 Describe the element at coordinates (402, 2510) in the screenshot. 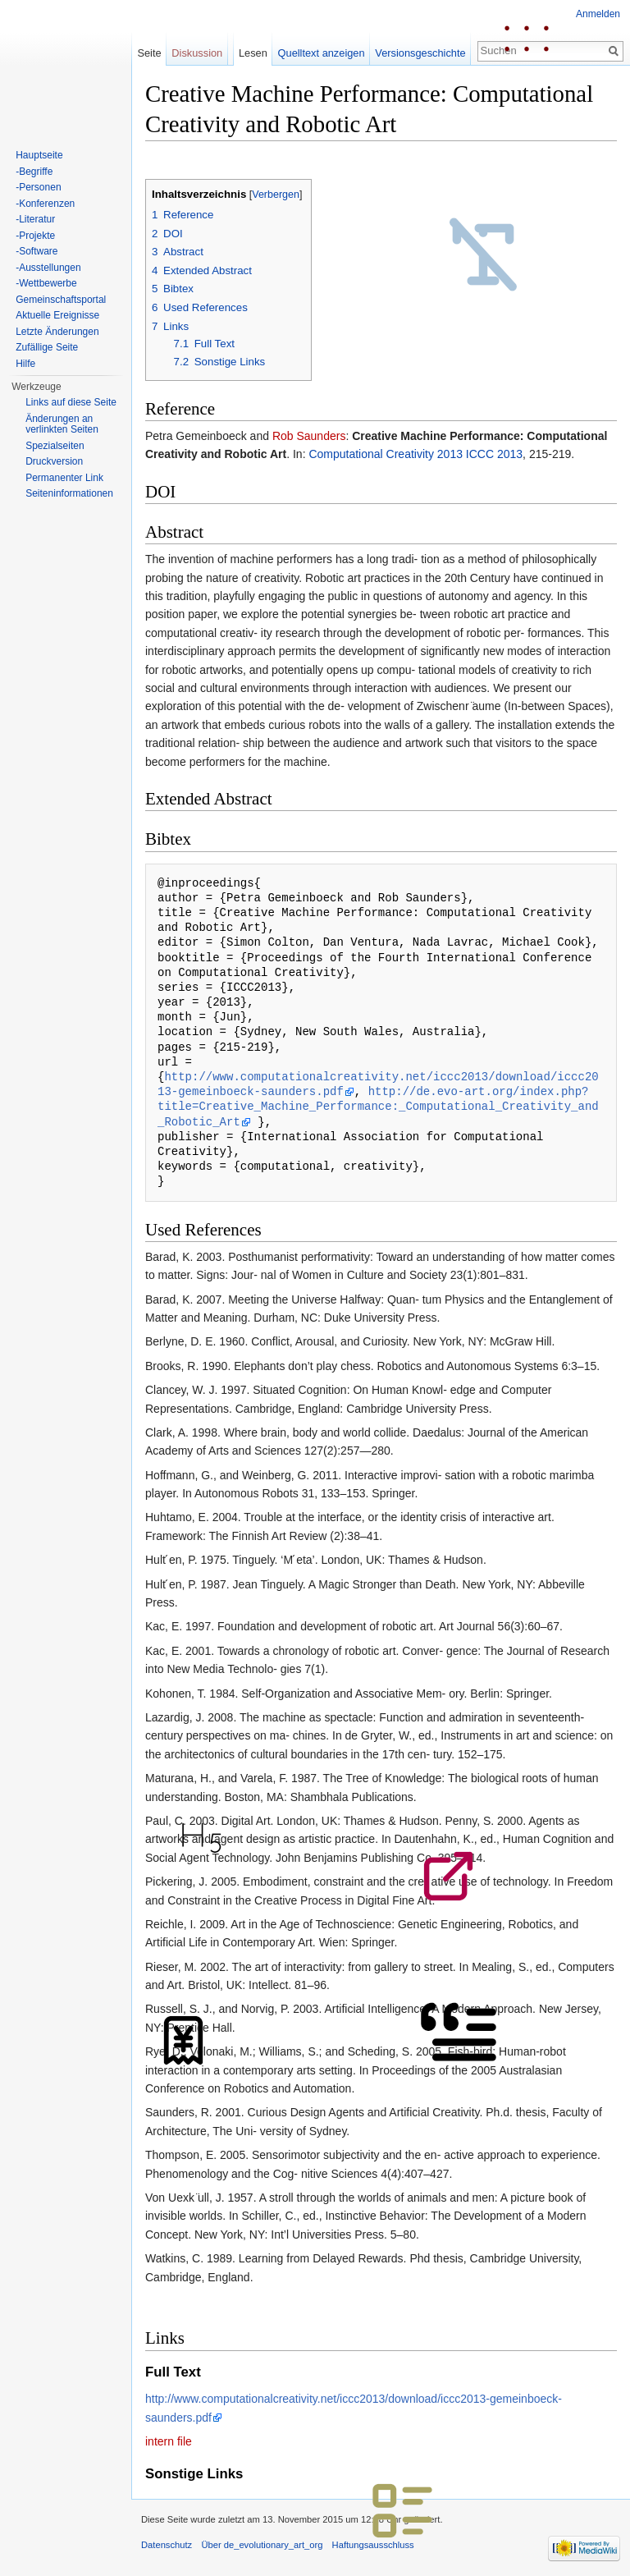

I see `view detailed list items` at that location.